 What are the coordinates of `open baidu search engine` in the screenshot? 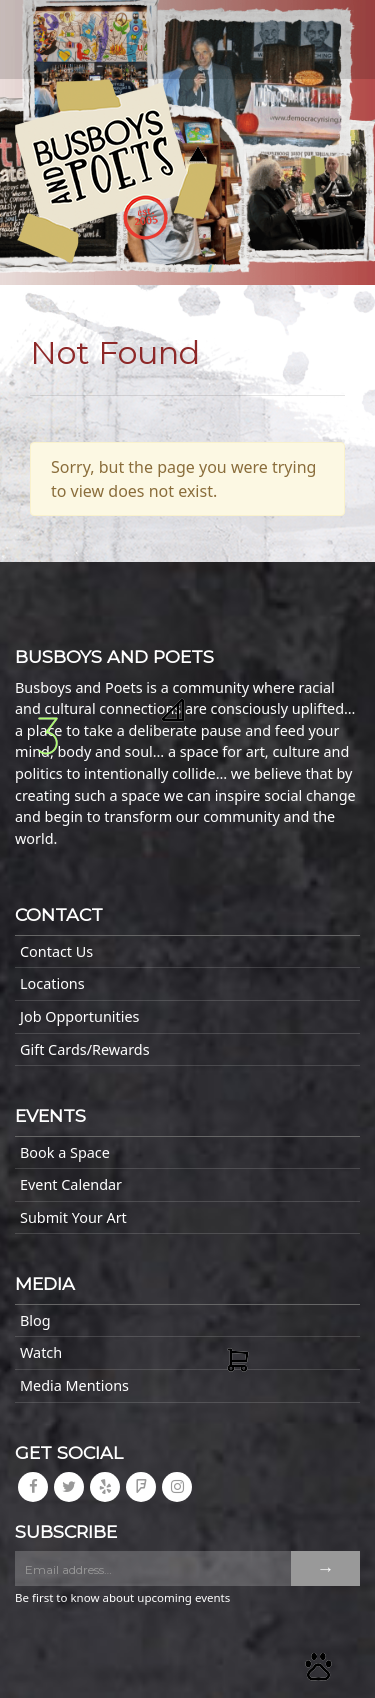 It's located at (318, 1667).